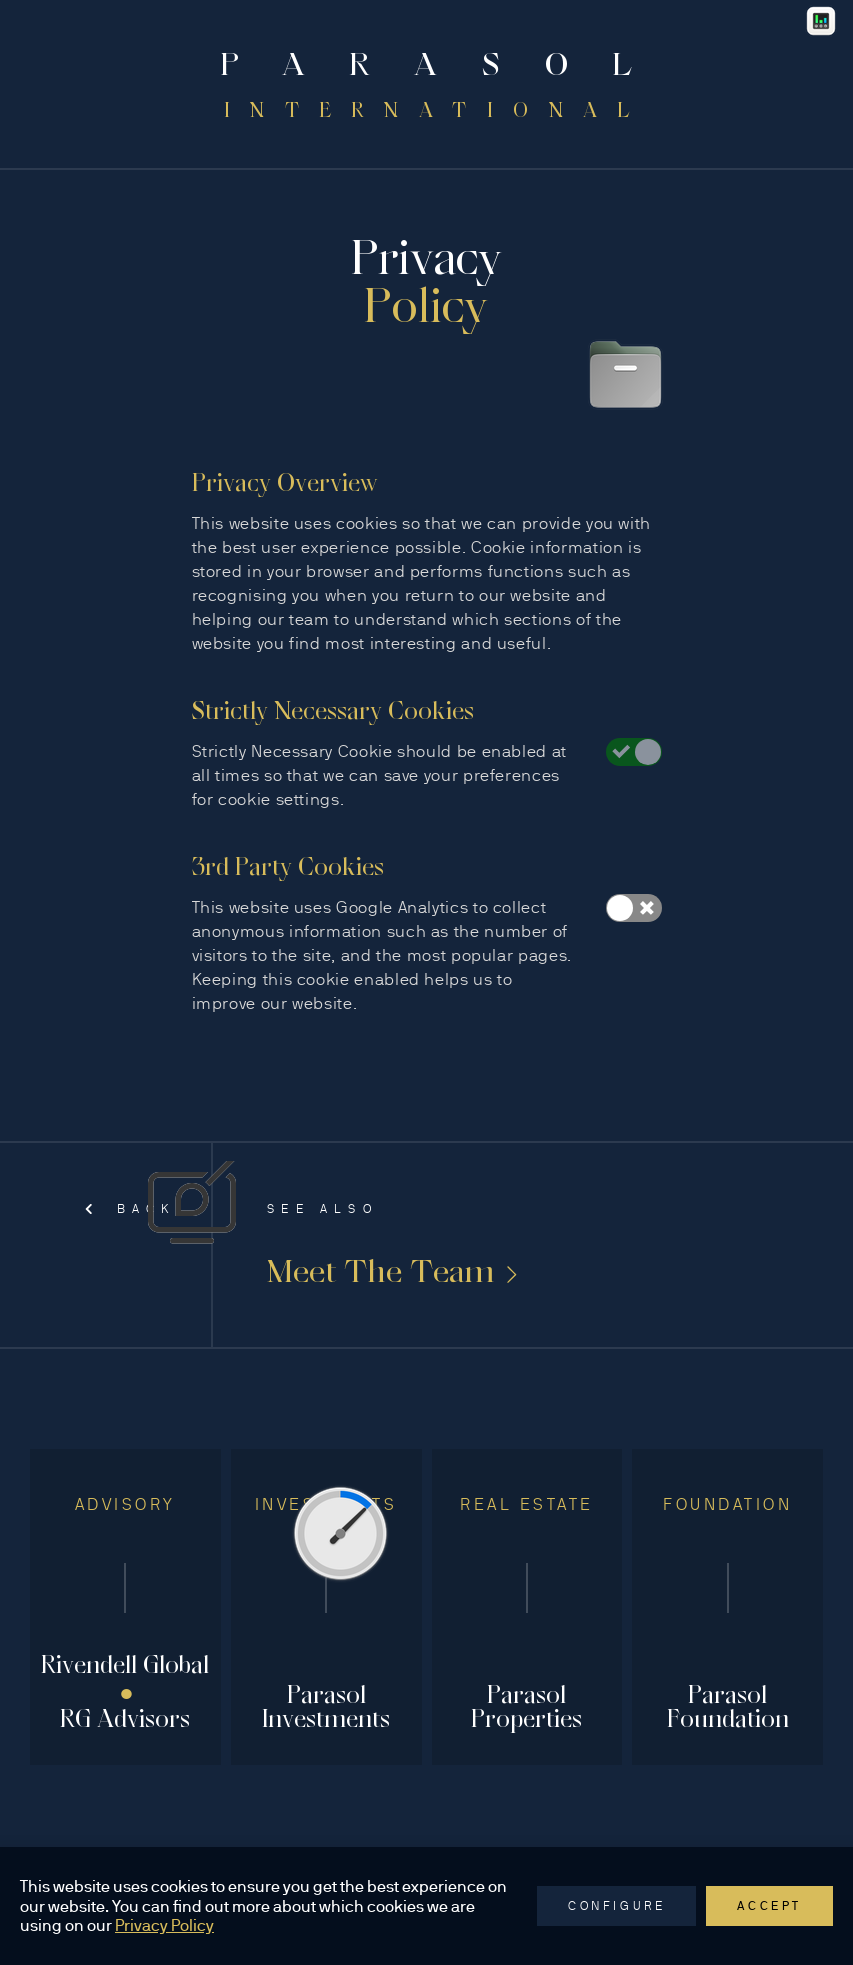  I want to click on open carla audio plugin host control panel, so click(821, 21).